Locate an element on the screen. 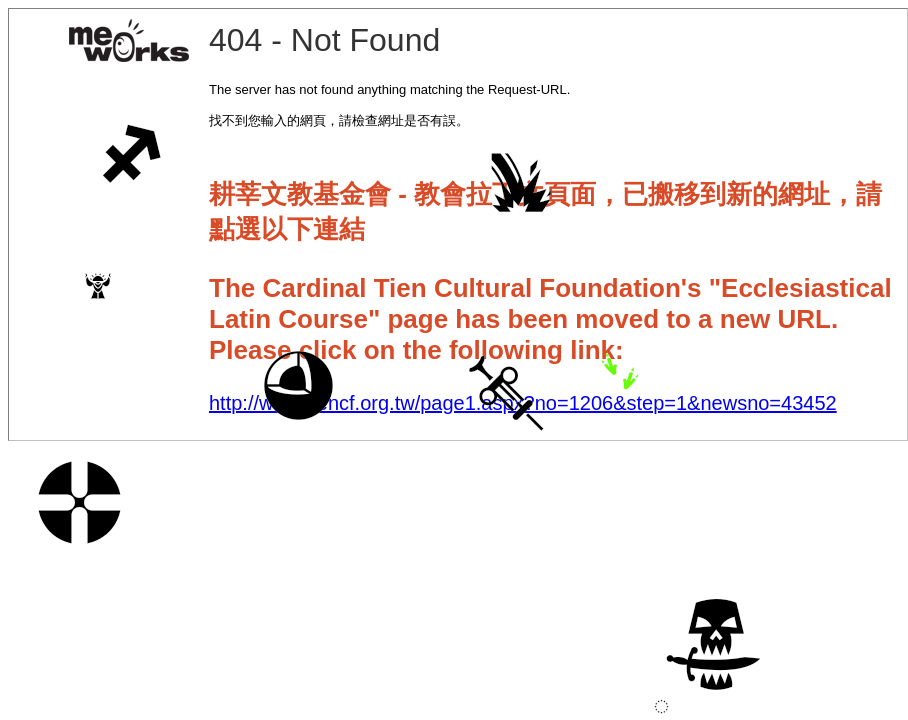 Image resolution: width=908 pixels, height=720 pixels. view planetary or geological core details is located at coordinates (298, 385).